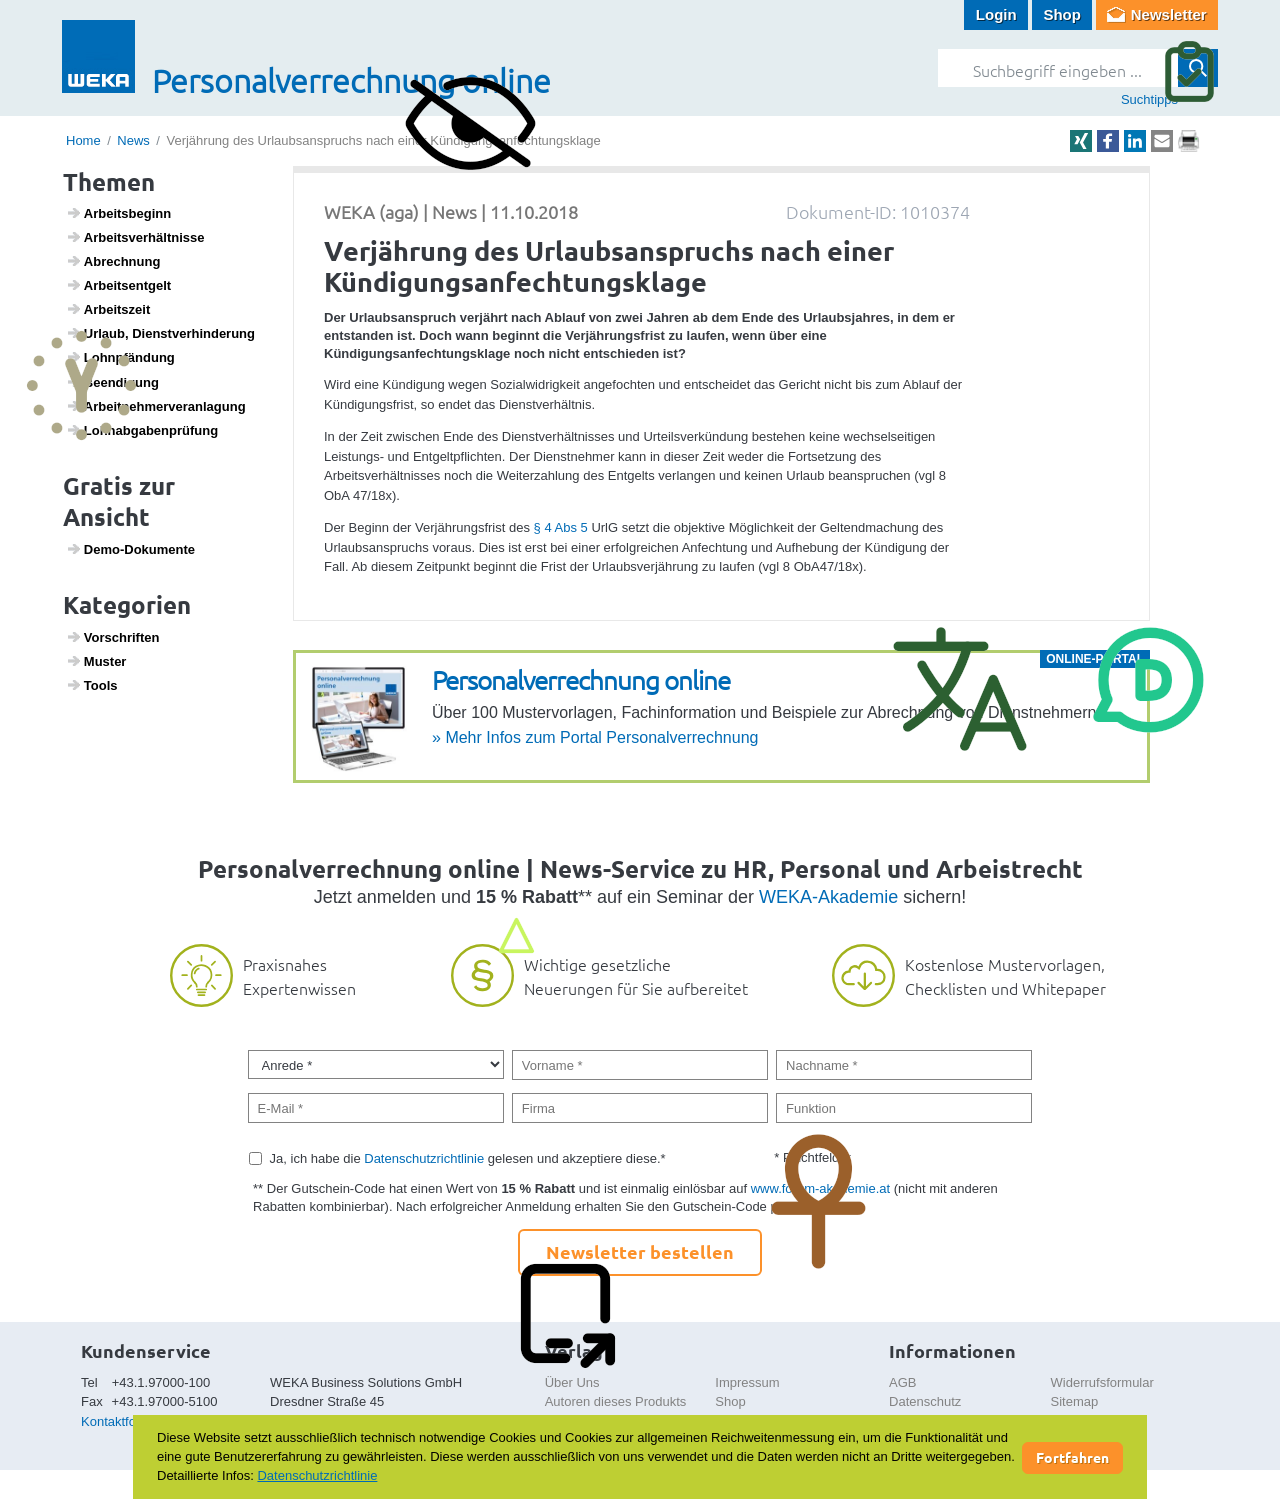  What do you see at coordinates (516, 935) in the screenshot?
I see `indicates change or difference in a value` at bounding box center [516, 935].